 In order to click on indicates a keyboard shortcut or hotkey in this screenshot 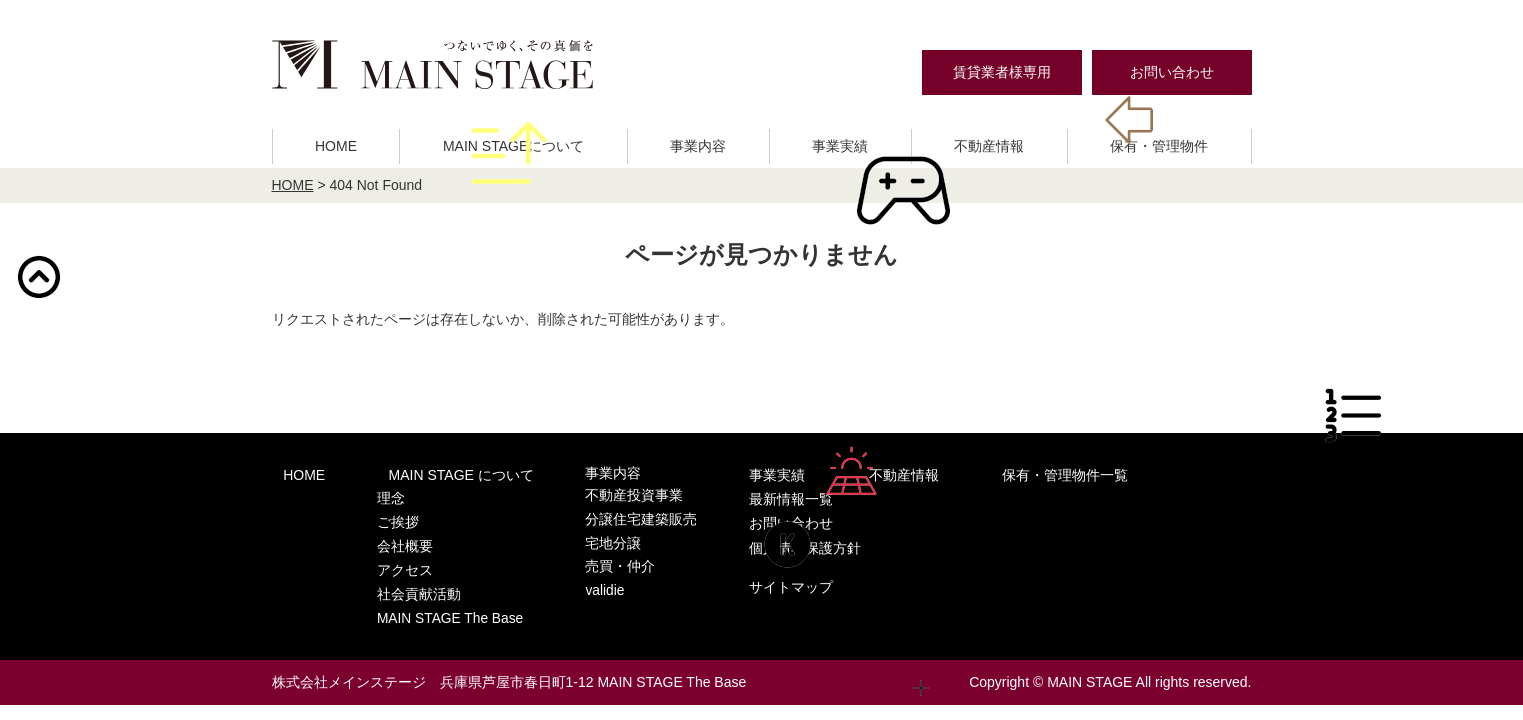, I will do `click(787, 544)`.